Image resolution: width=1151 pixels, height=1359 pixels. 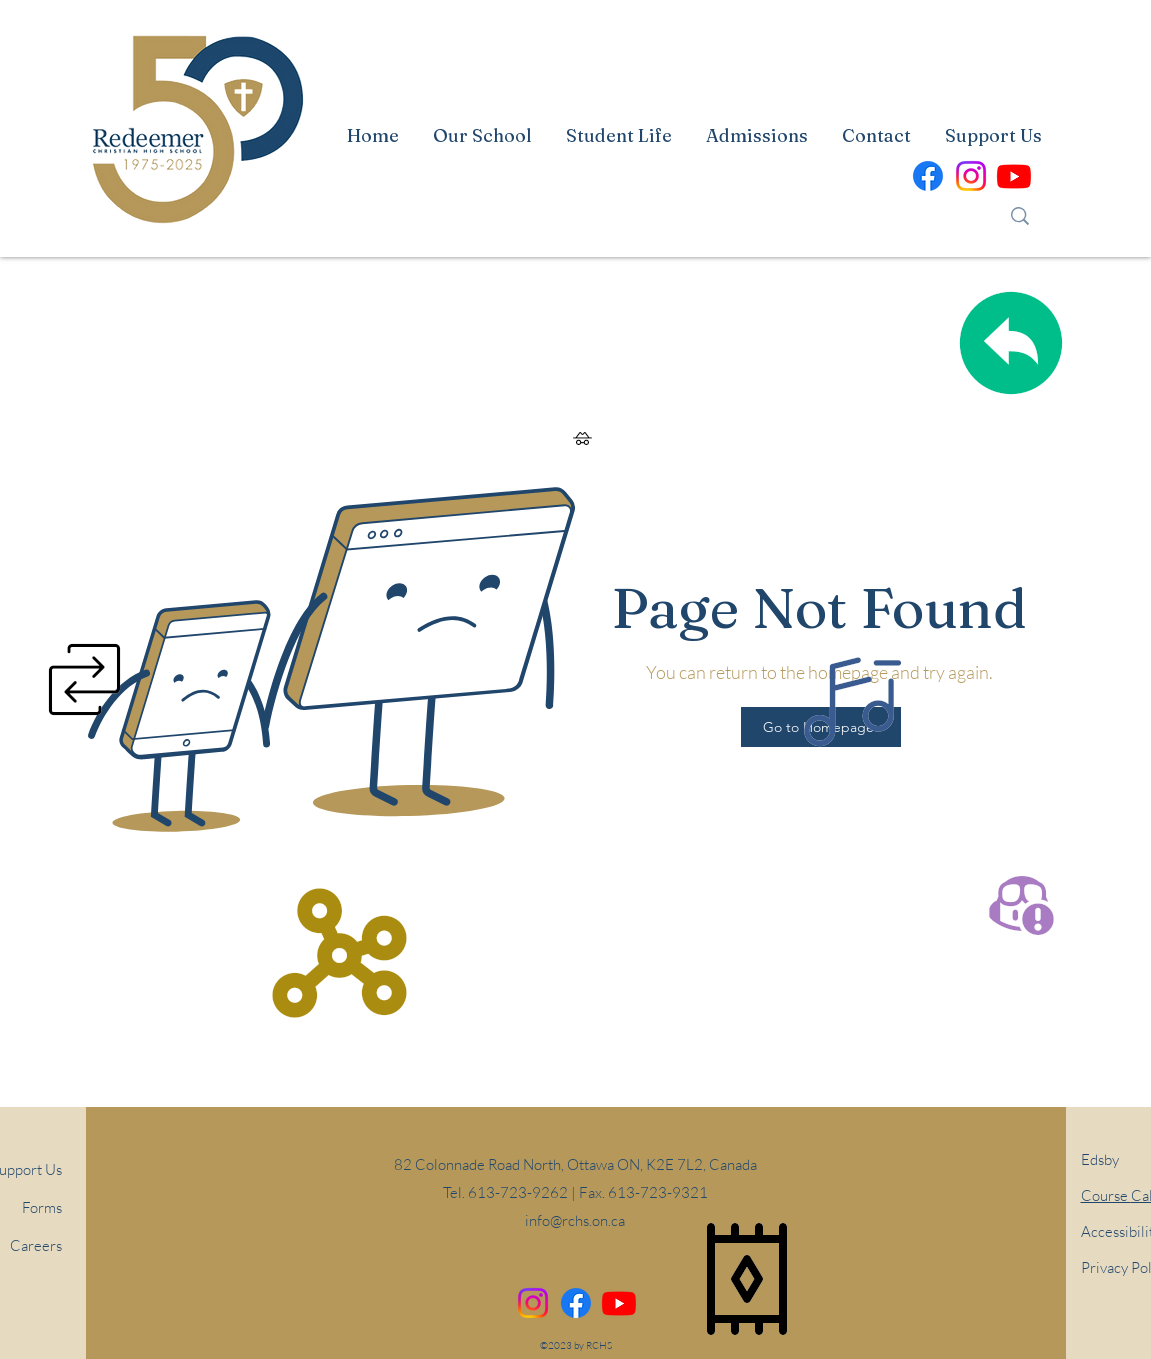 What do you see at coordinates (582, 438) in the screenshot?
I see `enable incognito or private browsing mode` at bounding box center [582, 438].